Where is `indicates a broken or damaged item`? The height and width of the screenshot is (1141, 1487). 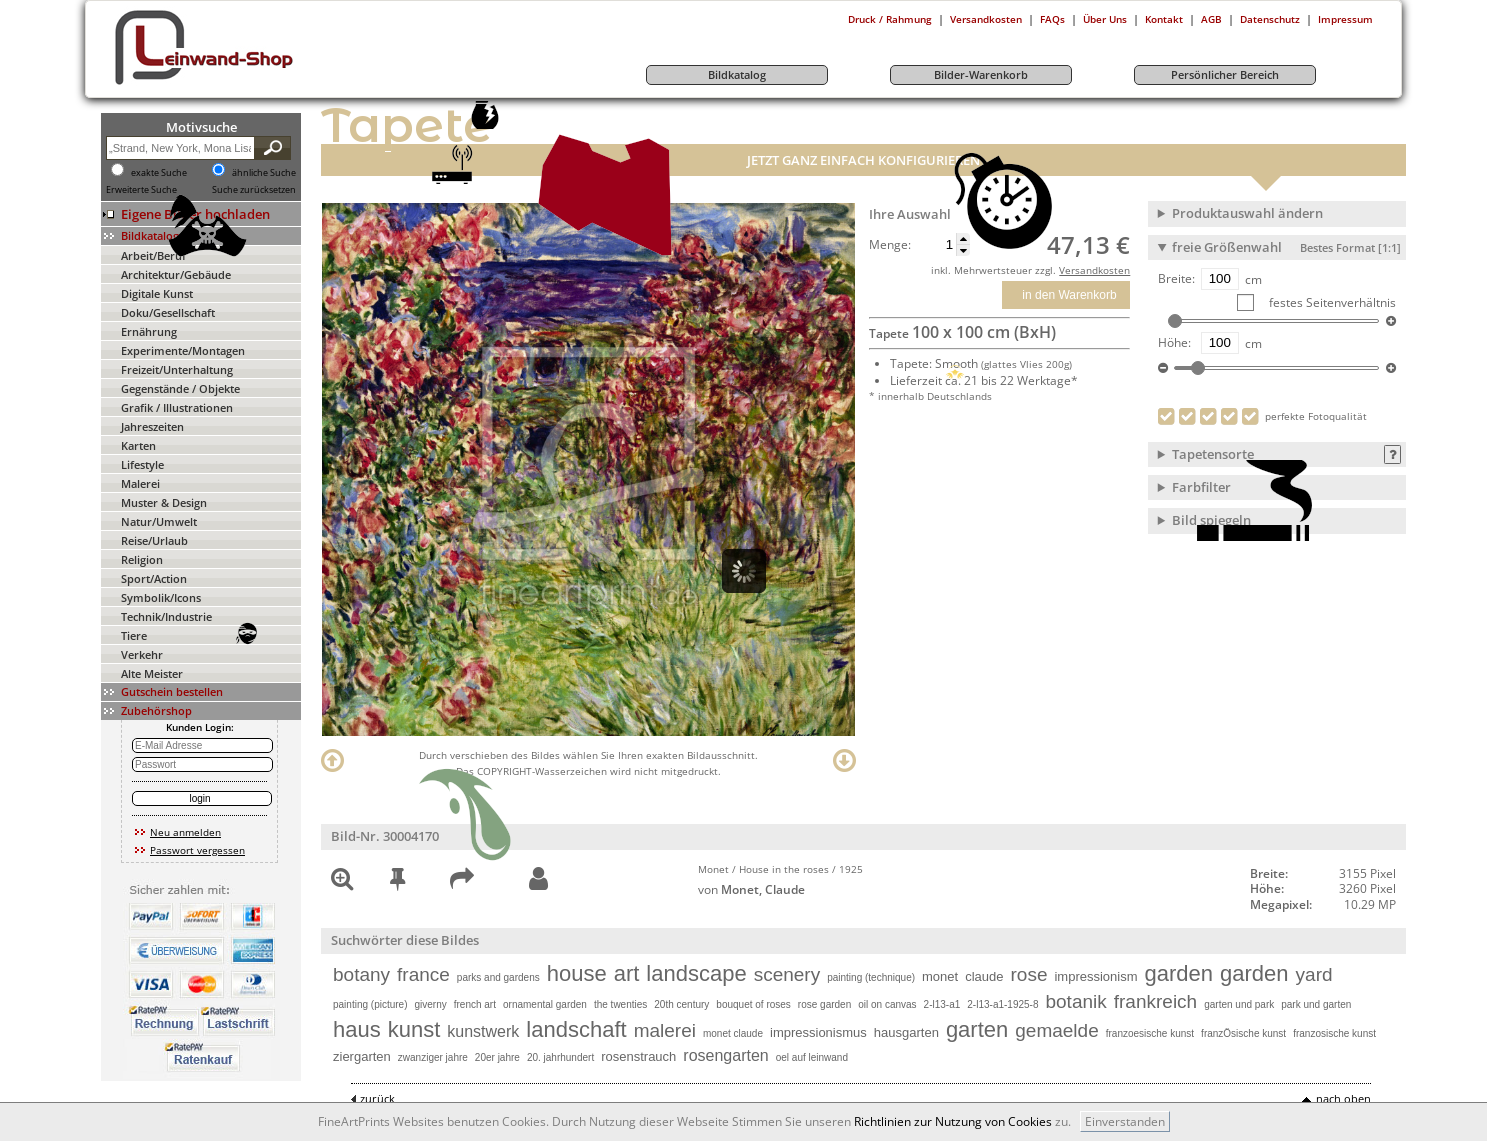
indicates a broken or damaged item is located at coordinates (485, 115).